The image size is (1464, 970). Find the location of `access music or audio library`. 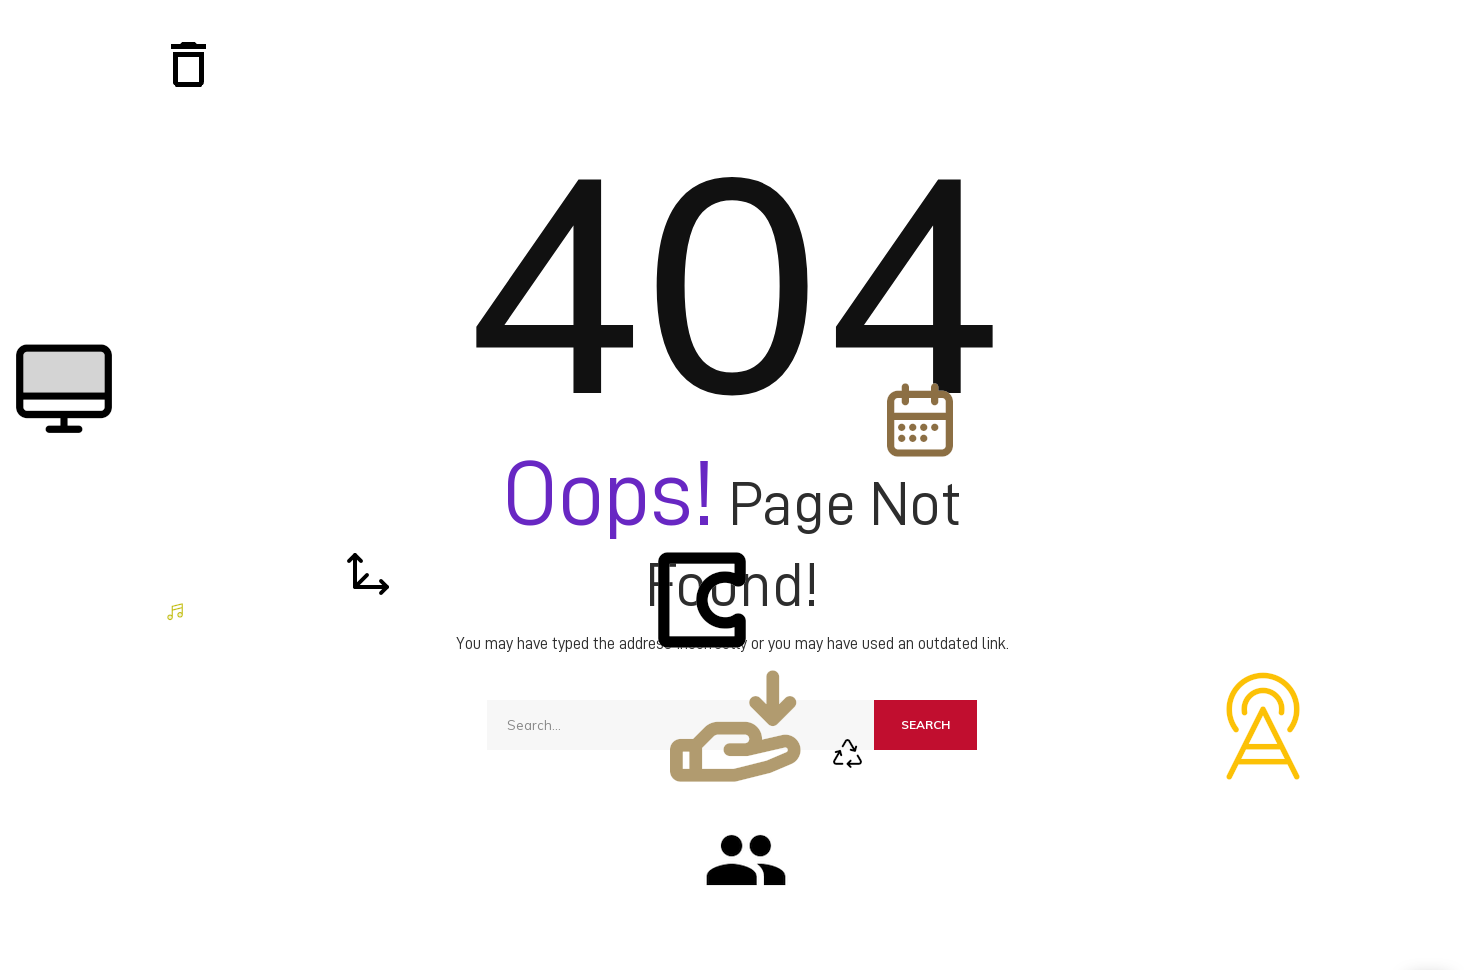

access music or audio library is located at coordinates (176, 612).